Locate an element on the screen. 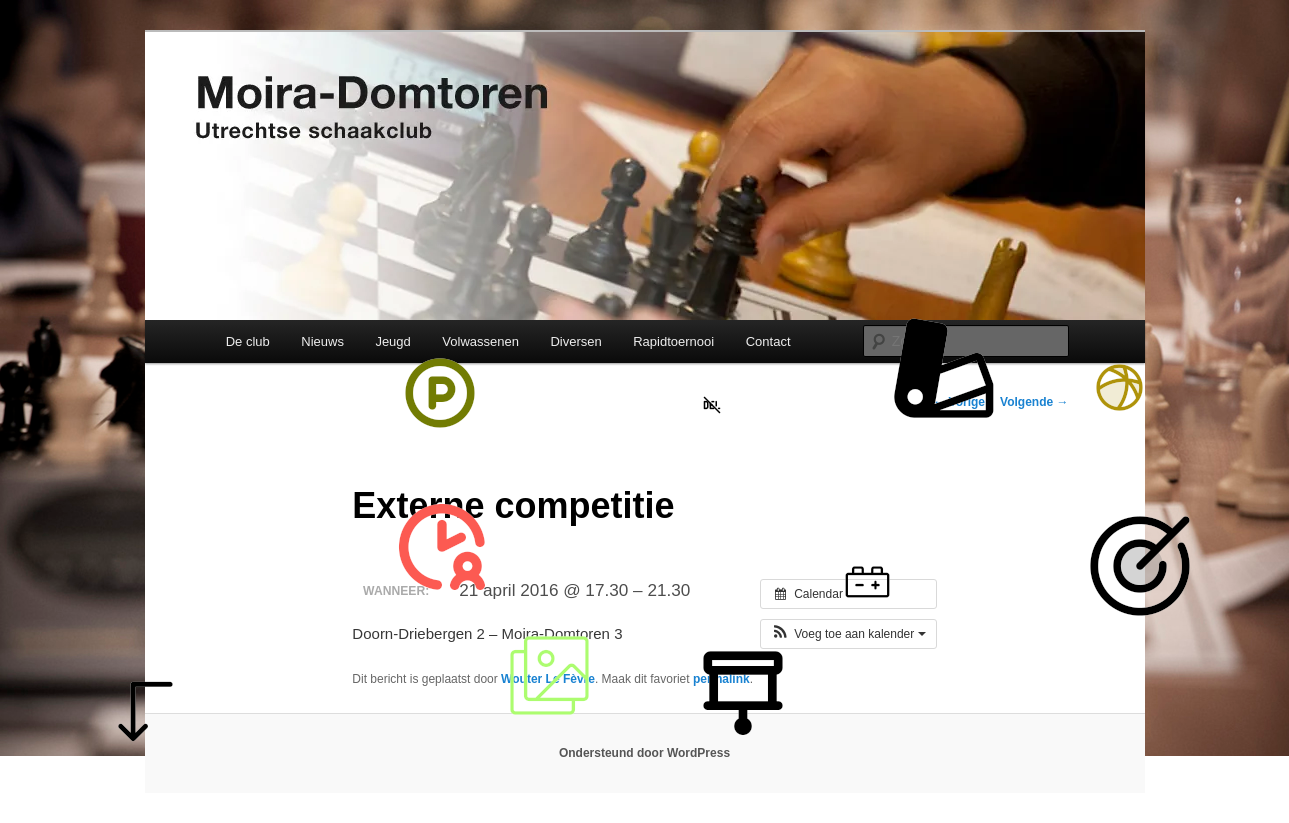  access games or entertainment section is located at coordinates (1119, 387).